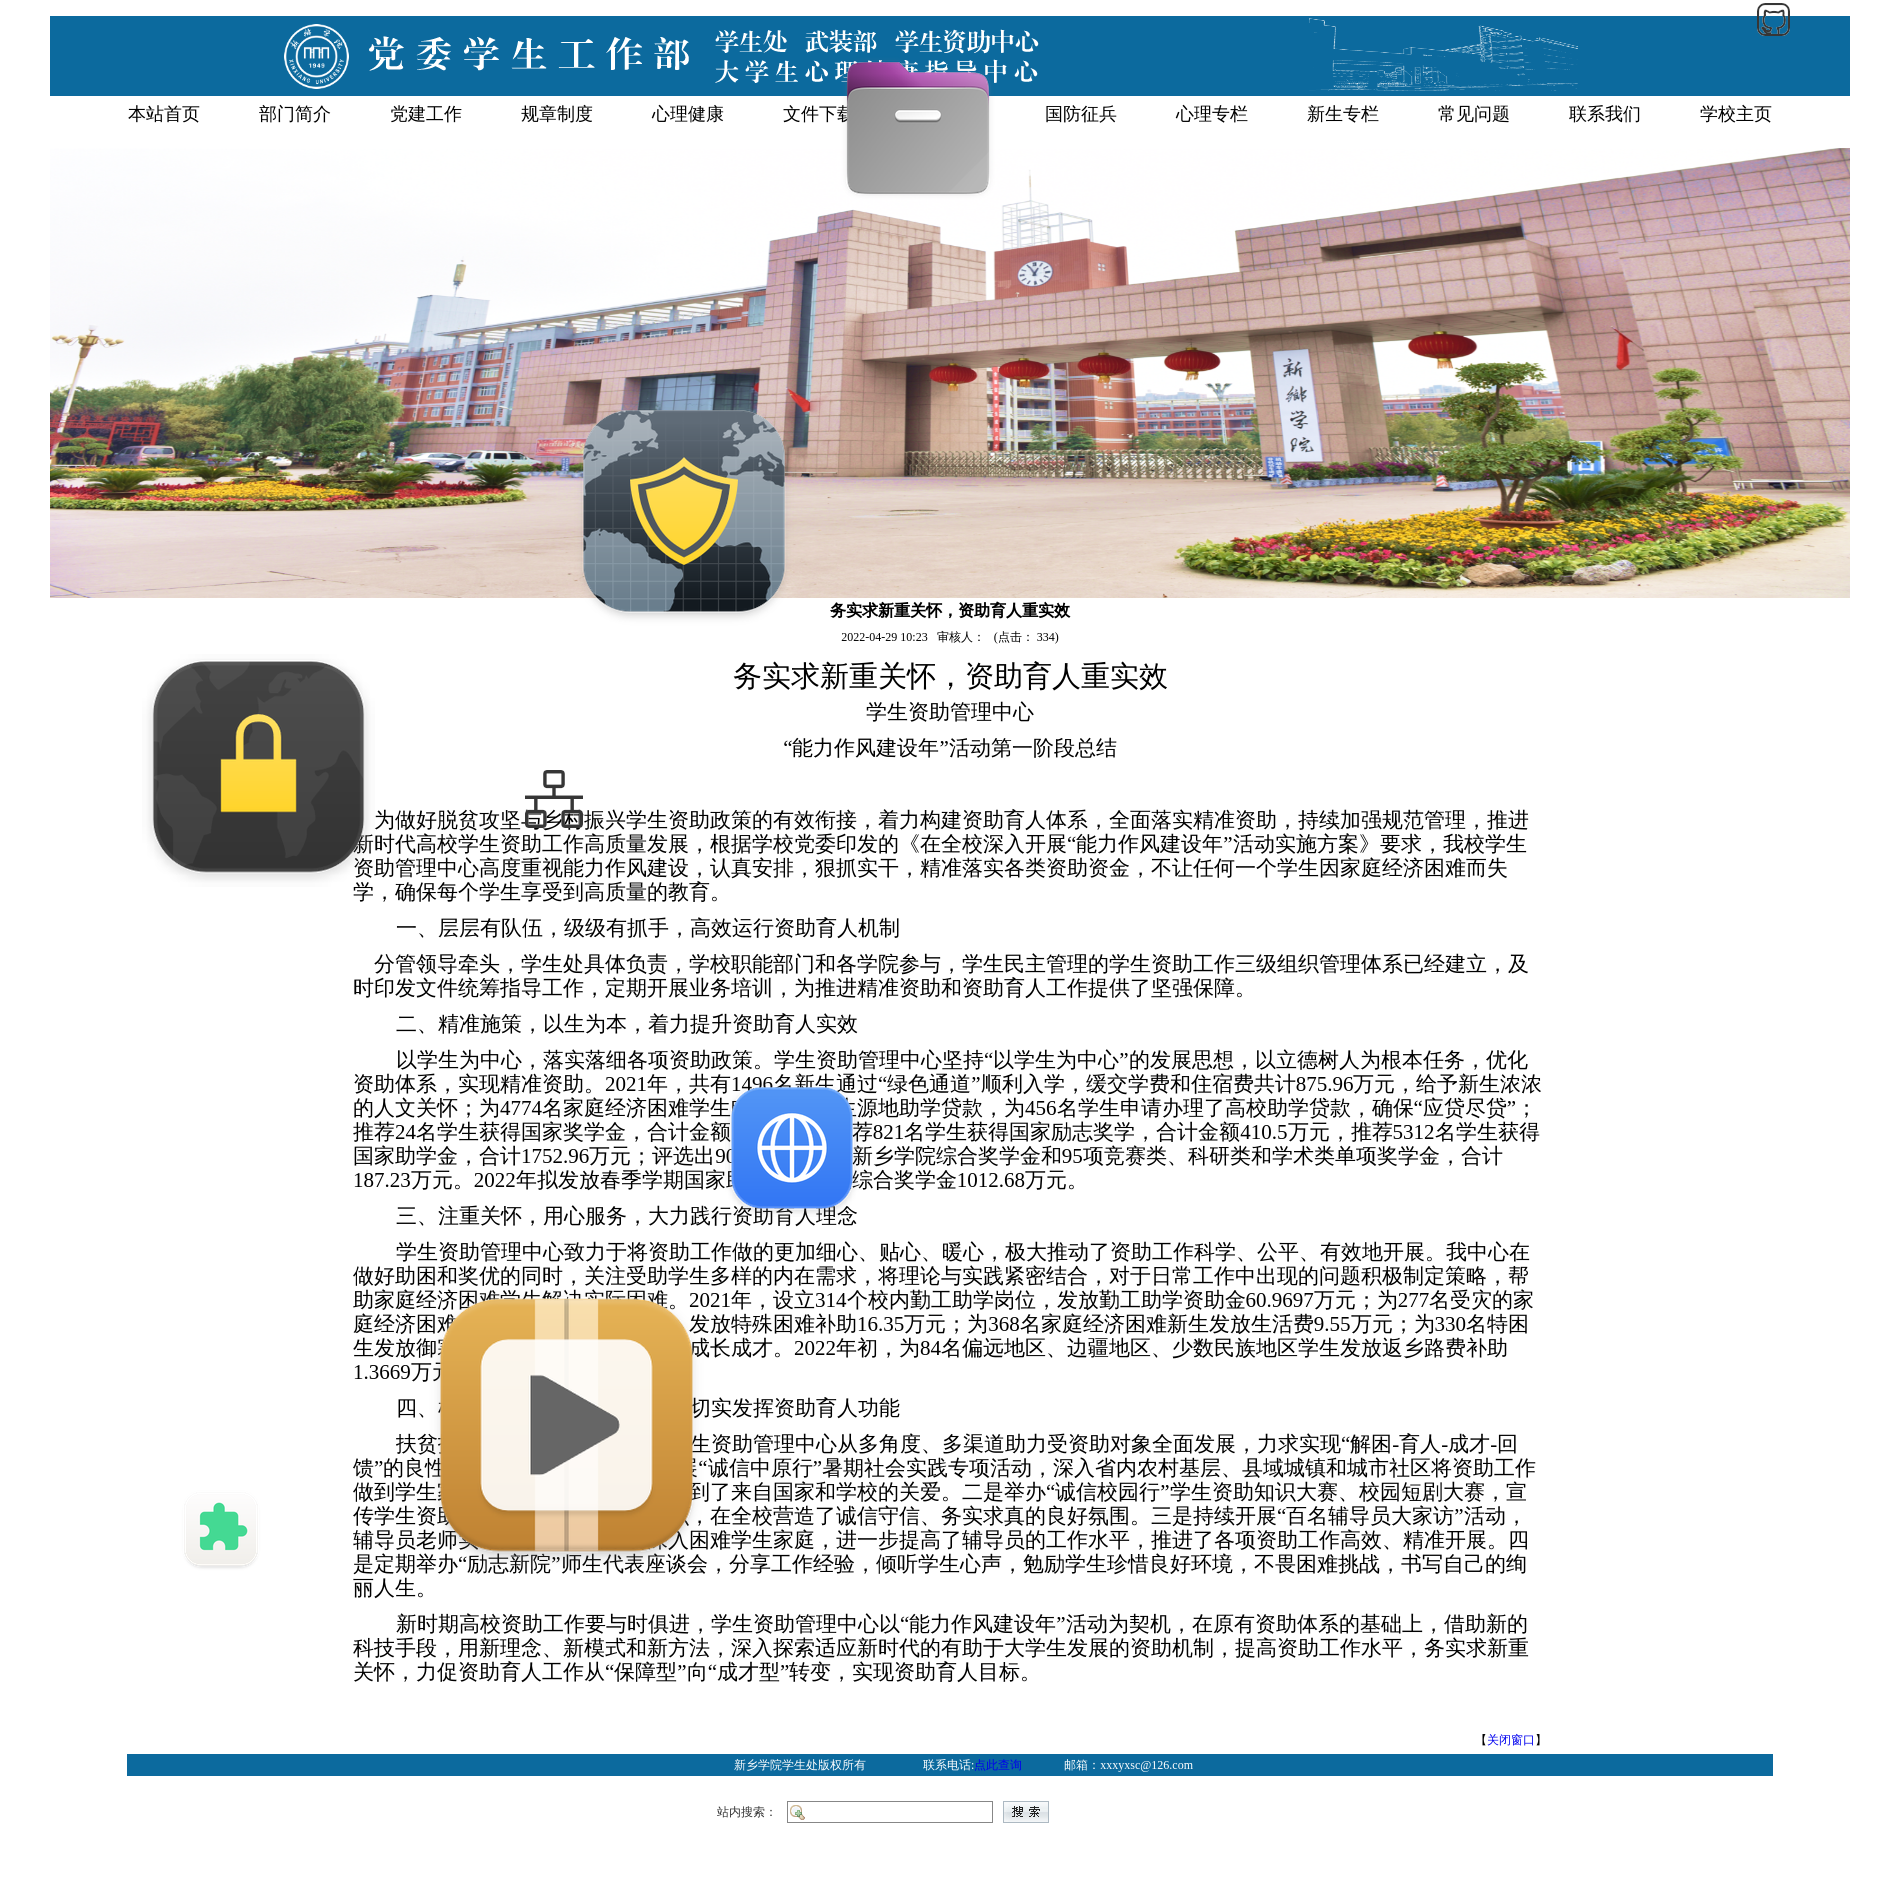  I want to click on open BitTorrent app settings, so click(792, 1150).